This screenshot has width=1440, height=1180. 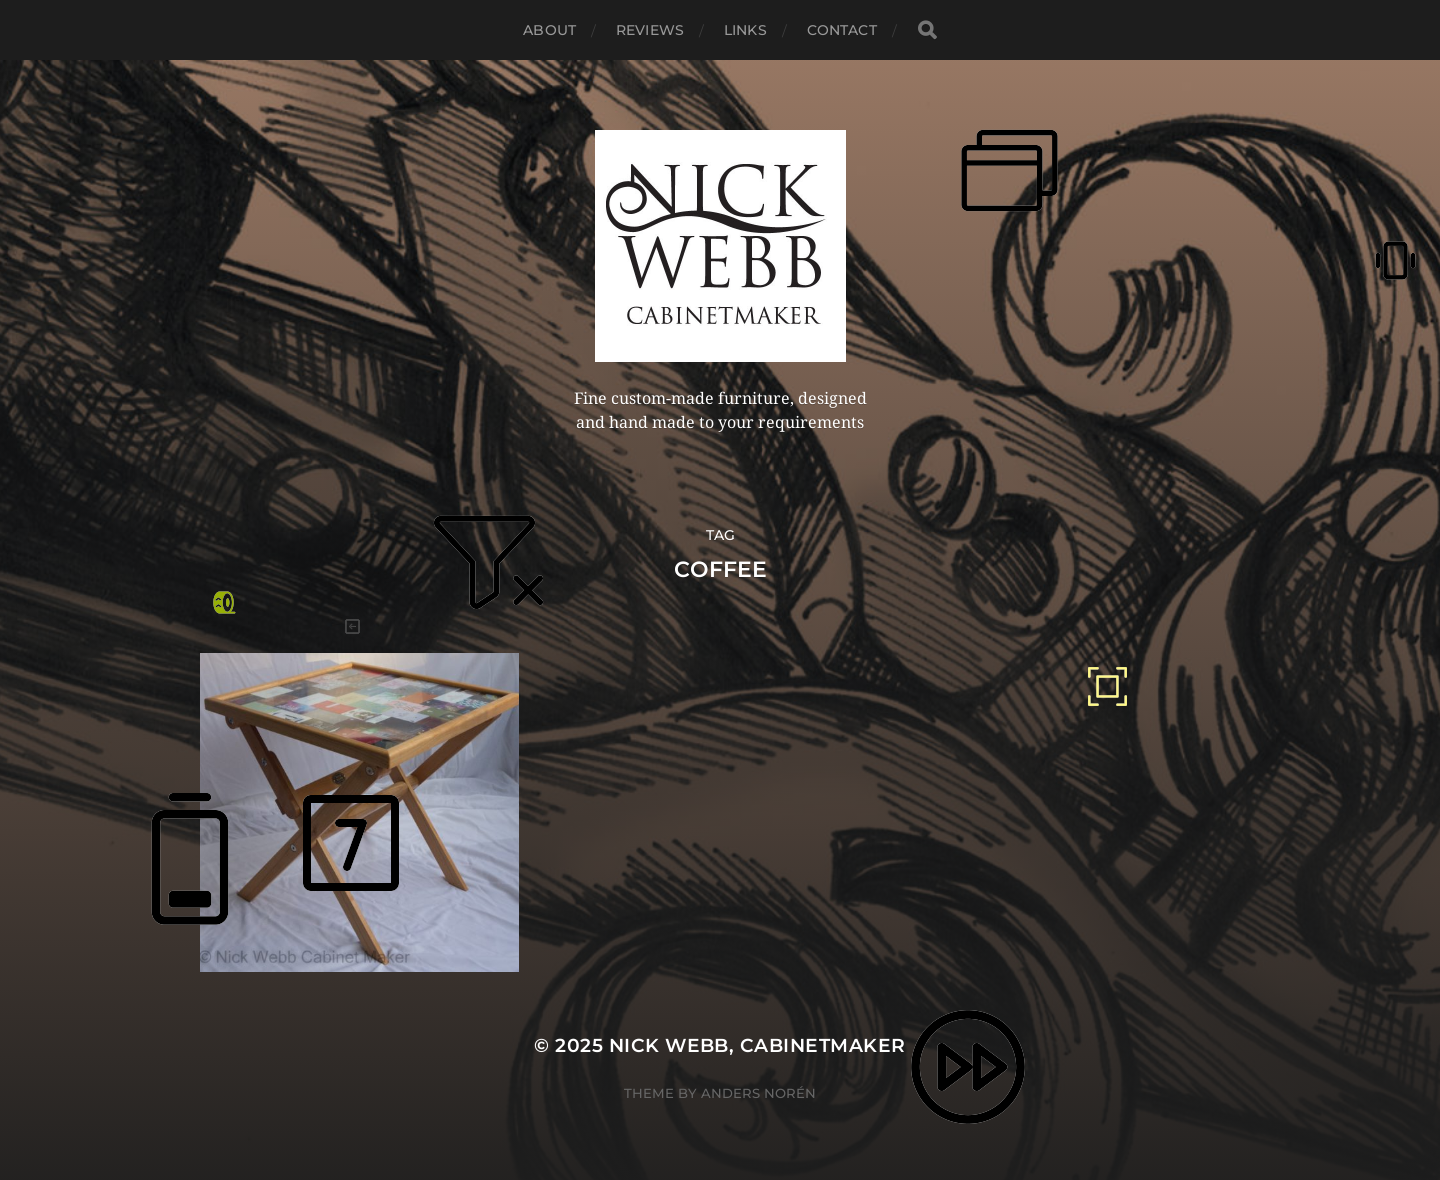 What do you see at coordinates (968, 1067) in the screenshot?
I see `skip forward in media playback` at bounding box center [968, 1067].